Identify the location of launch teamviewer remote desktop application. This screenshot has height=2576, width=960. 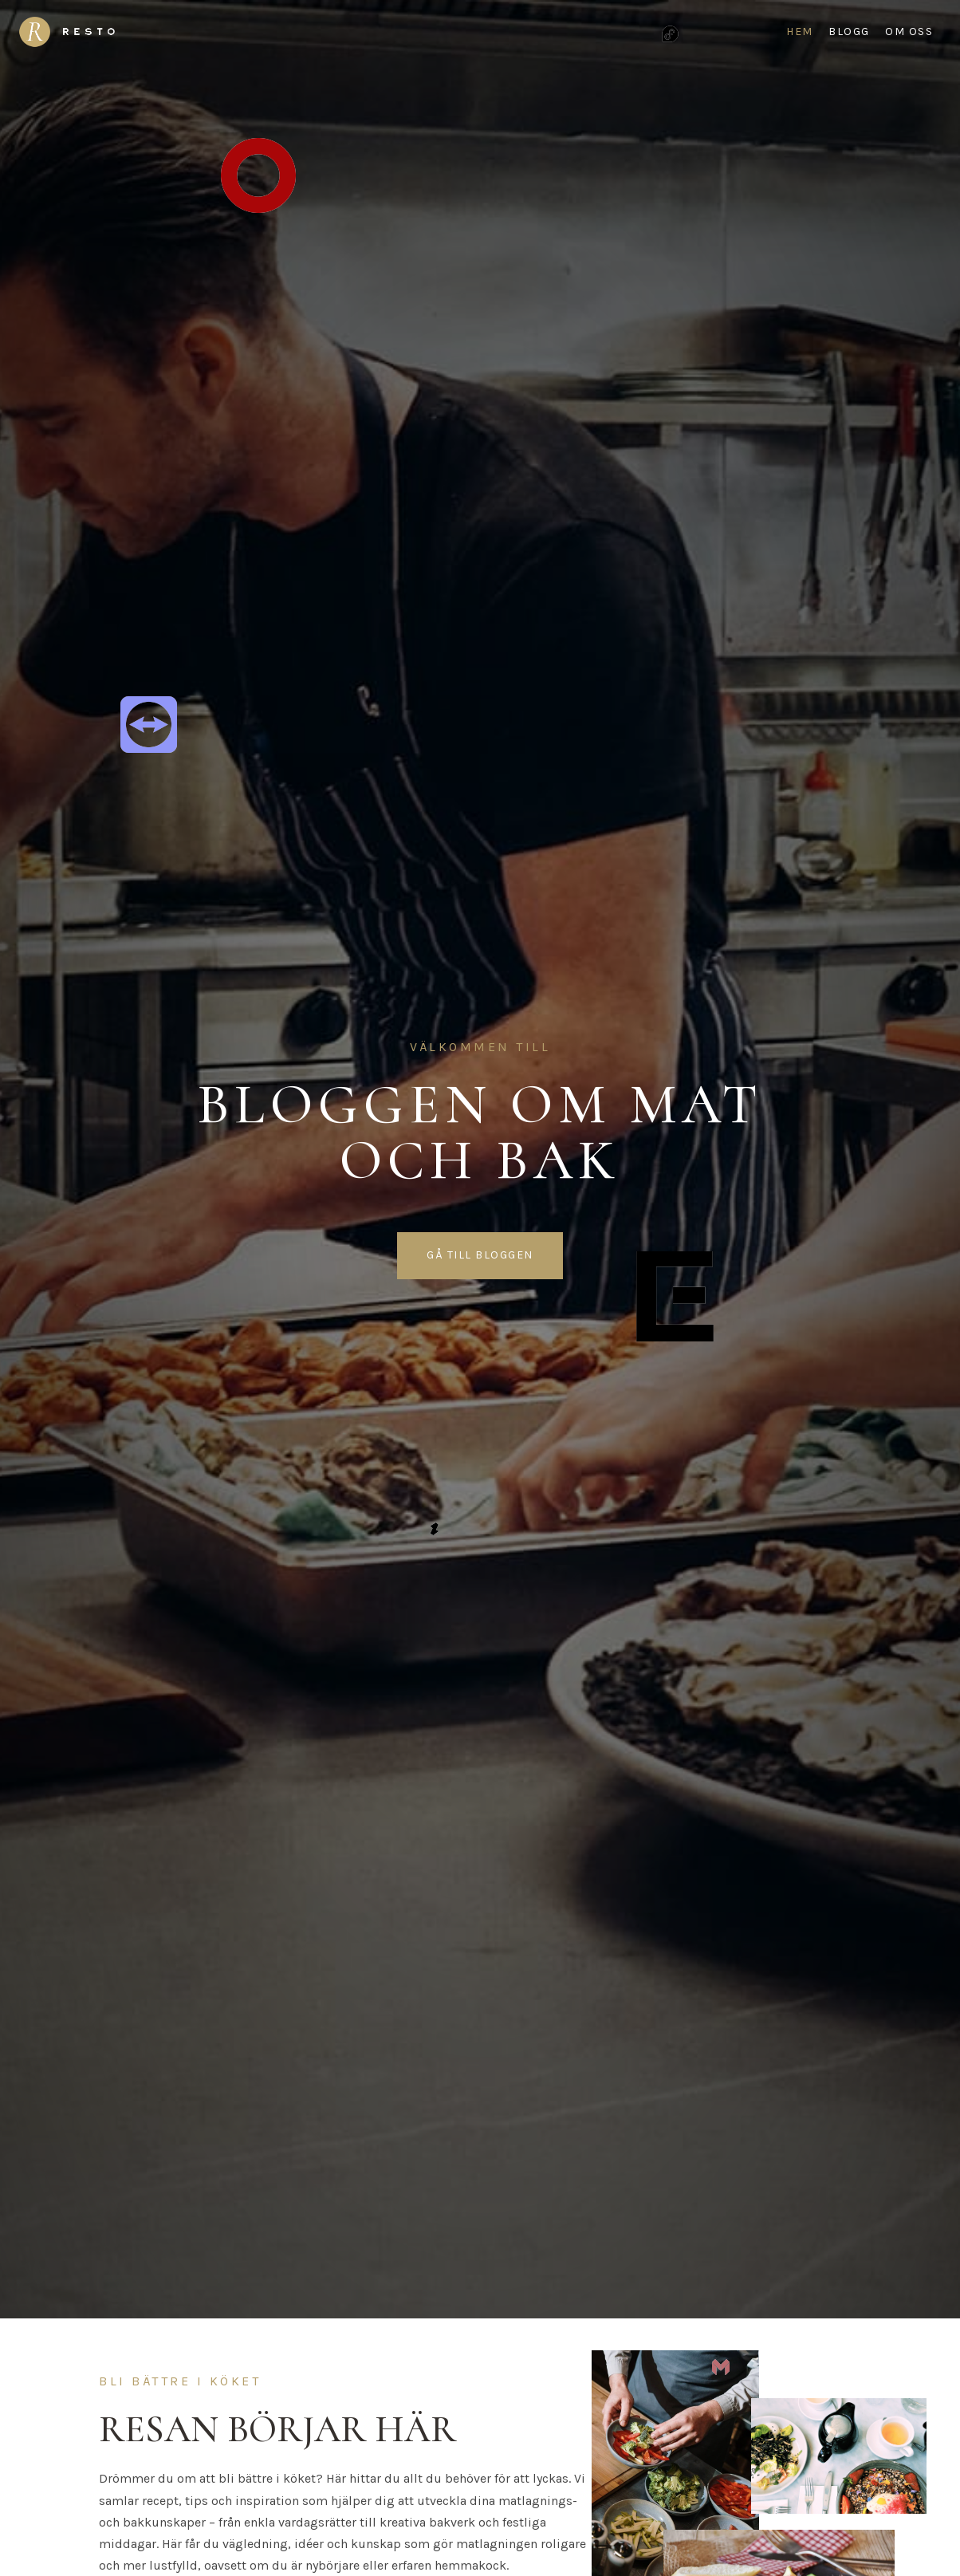
(148, 724).